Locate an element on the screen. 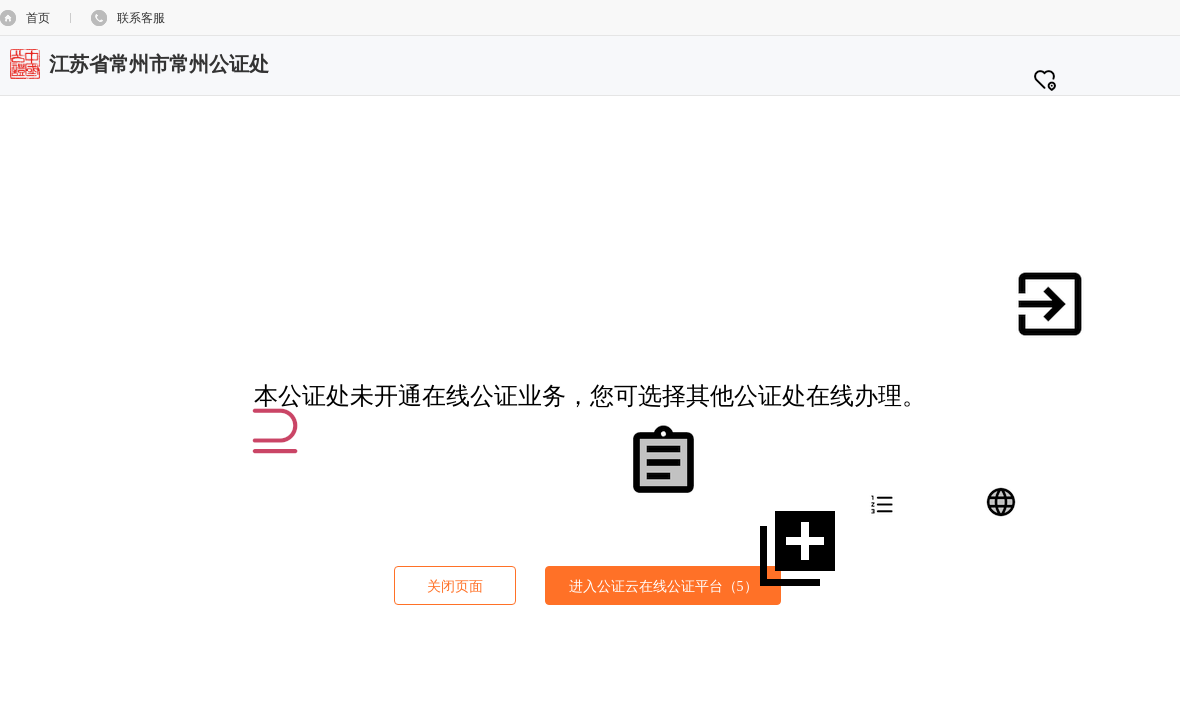 The height and width of the screenshot is (720, 1180). create a numbered list is located at coordinates (882, 504).